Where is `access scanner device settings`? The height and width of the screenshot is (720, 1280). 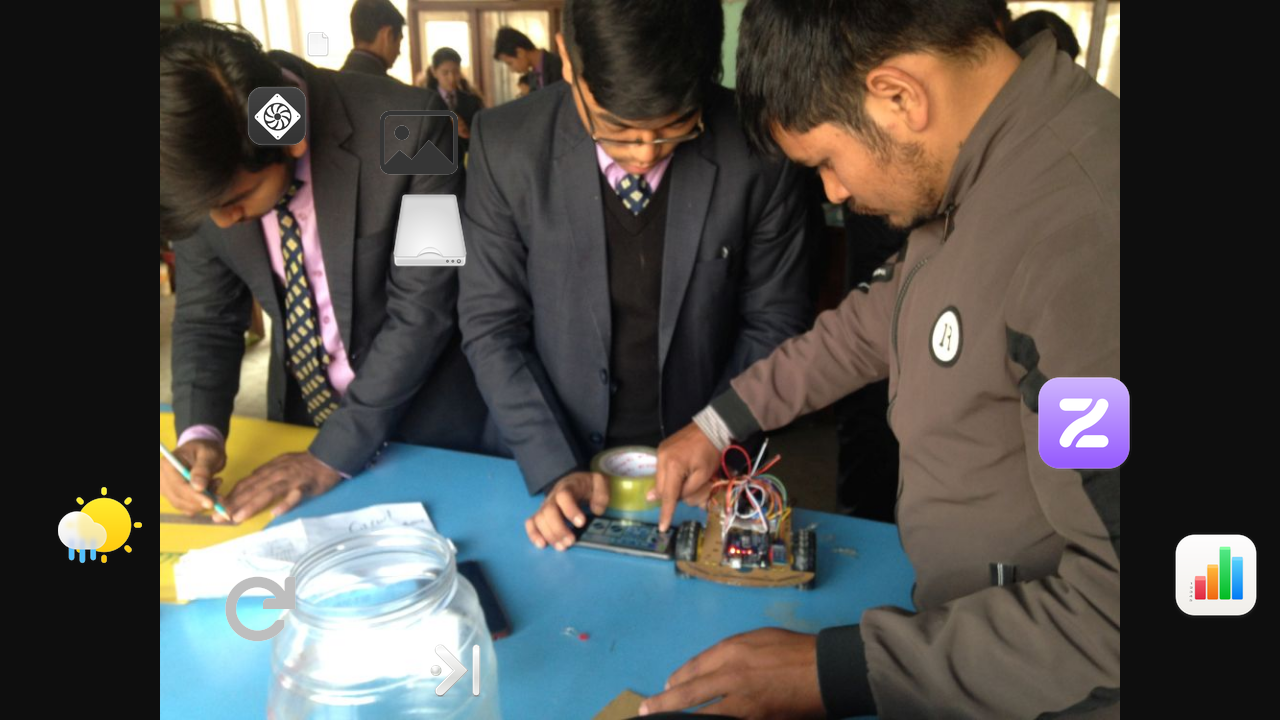
access scanner device settings is located at coordinates (430, 231).